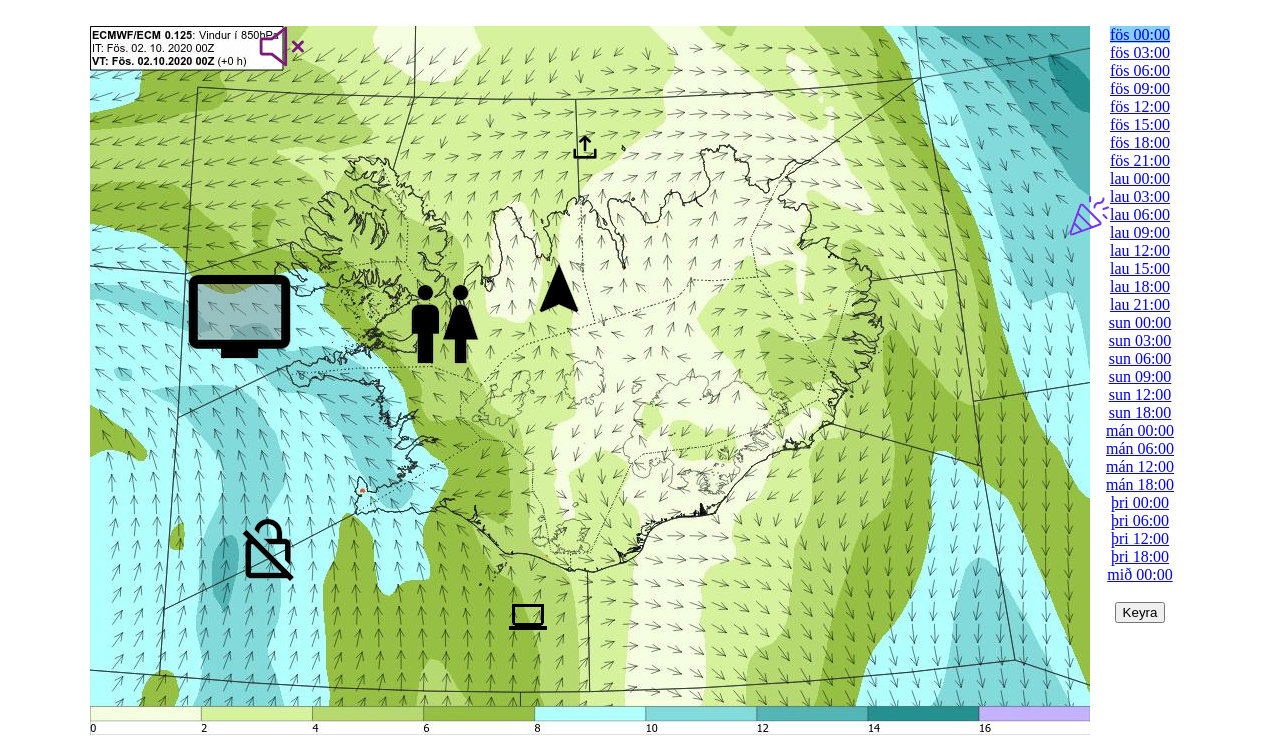 The width and height of the screenshot is (1280, 743). What do you see at coordinates (559, 289) in the screenshot?
I see `start navigation to destination` at bounding box center [559, 289].